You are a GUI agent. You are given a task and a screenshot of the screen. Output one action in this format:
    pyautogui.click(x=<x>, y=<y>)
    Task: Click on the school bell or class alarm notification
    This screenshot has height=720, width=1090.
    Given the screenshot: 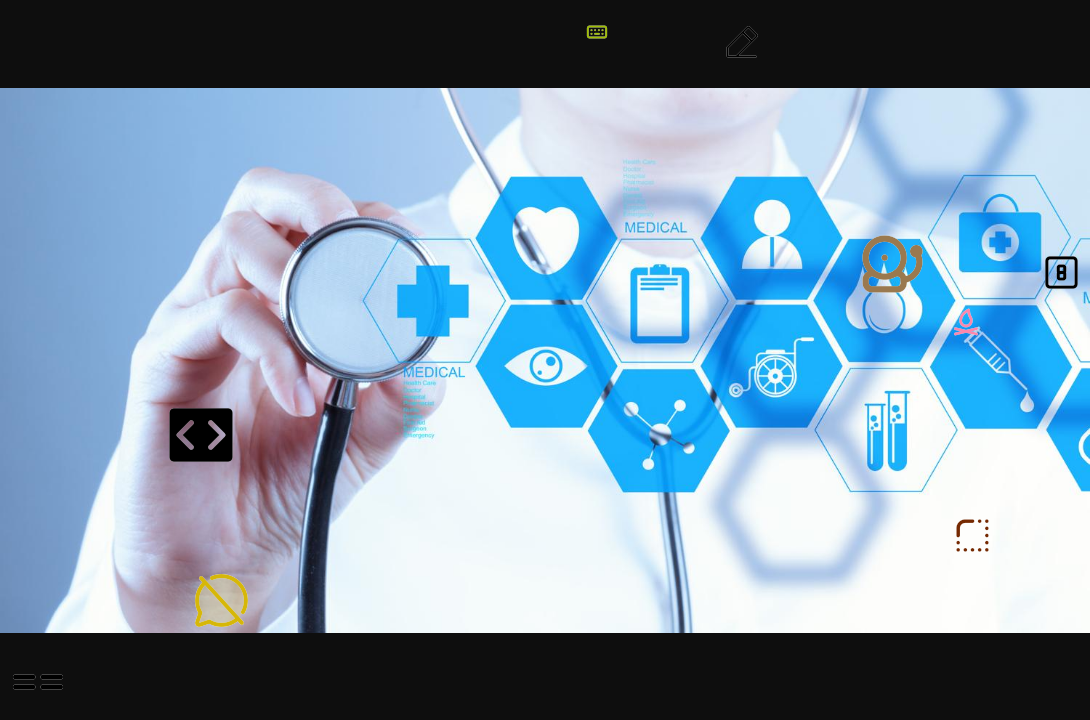 What is the action you would take?
    pyautogui.click(x=891, y=264)
    